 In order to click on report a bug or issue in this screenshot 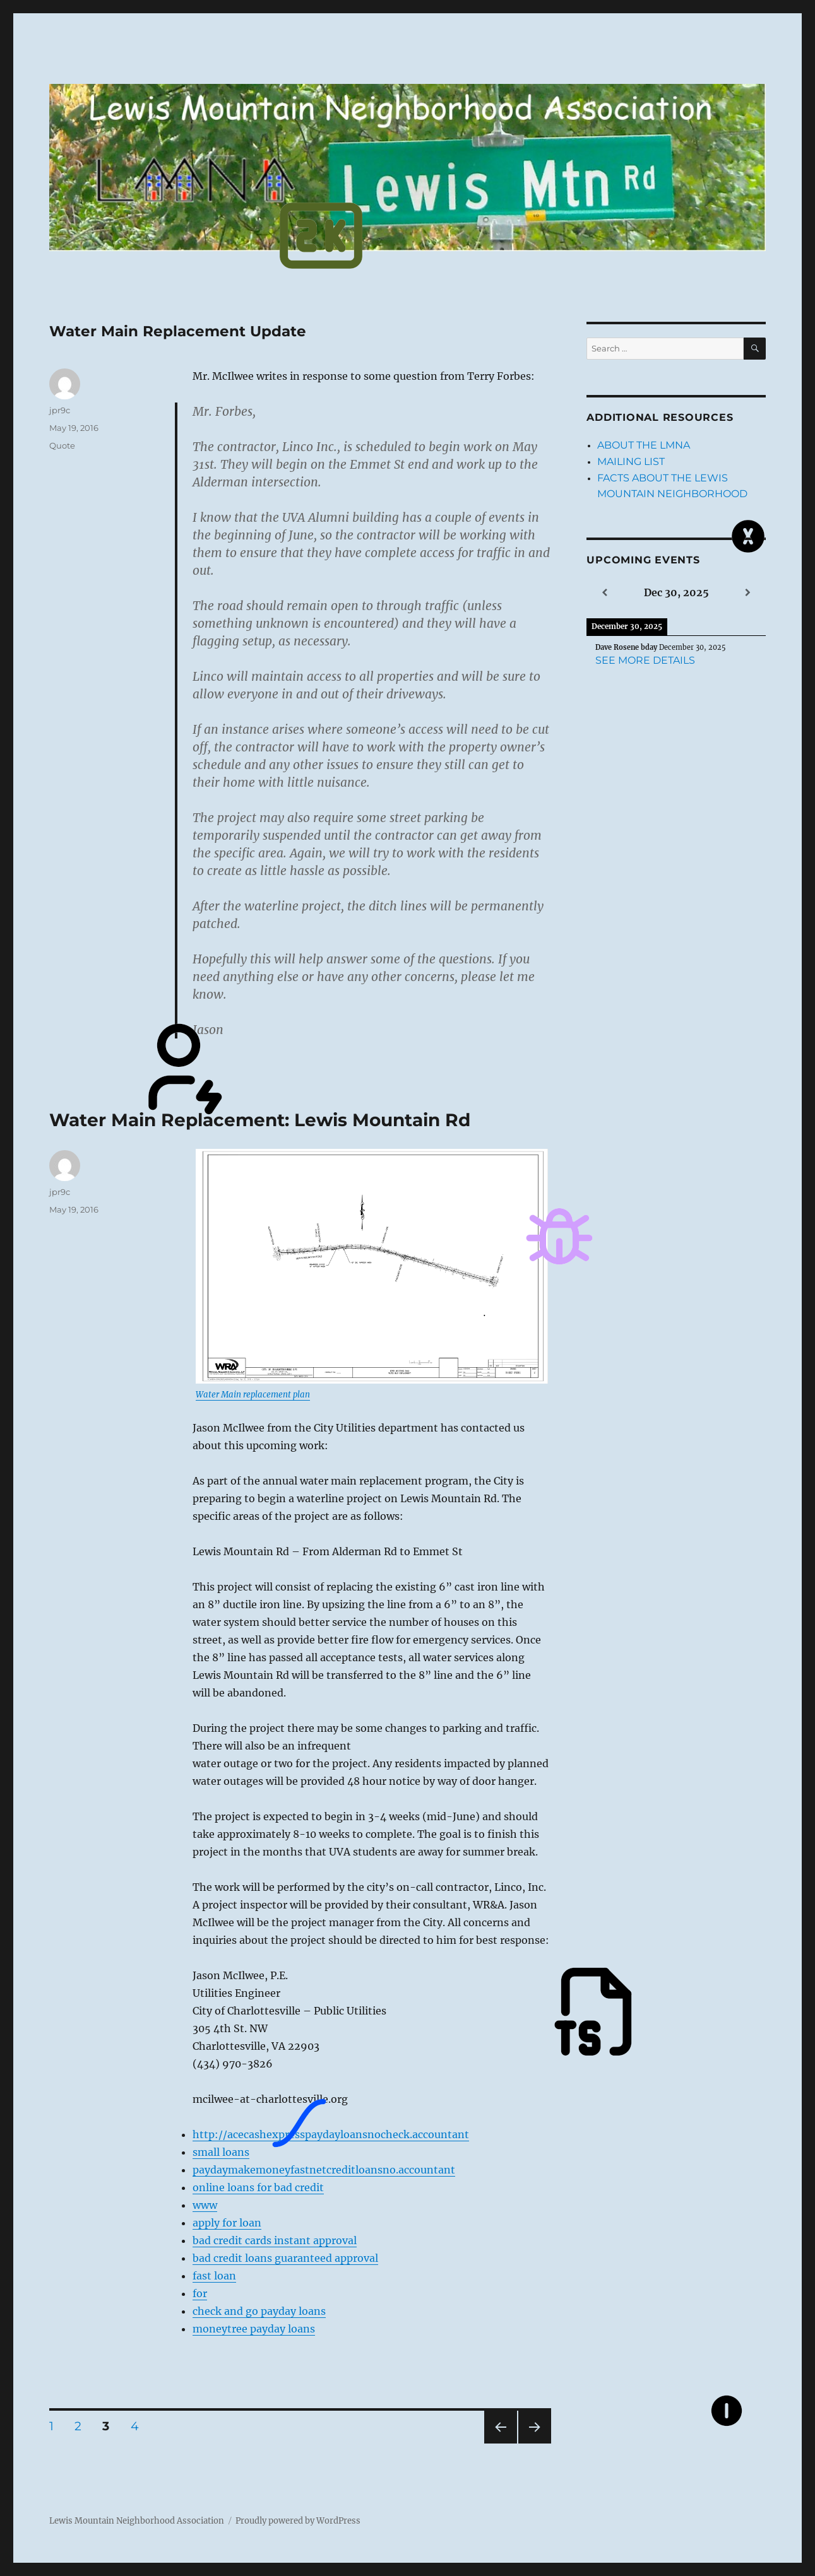, I will do `click(559, 1235)`.